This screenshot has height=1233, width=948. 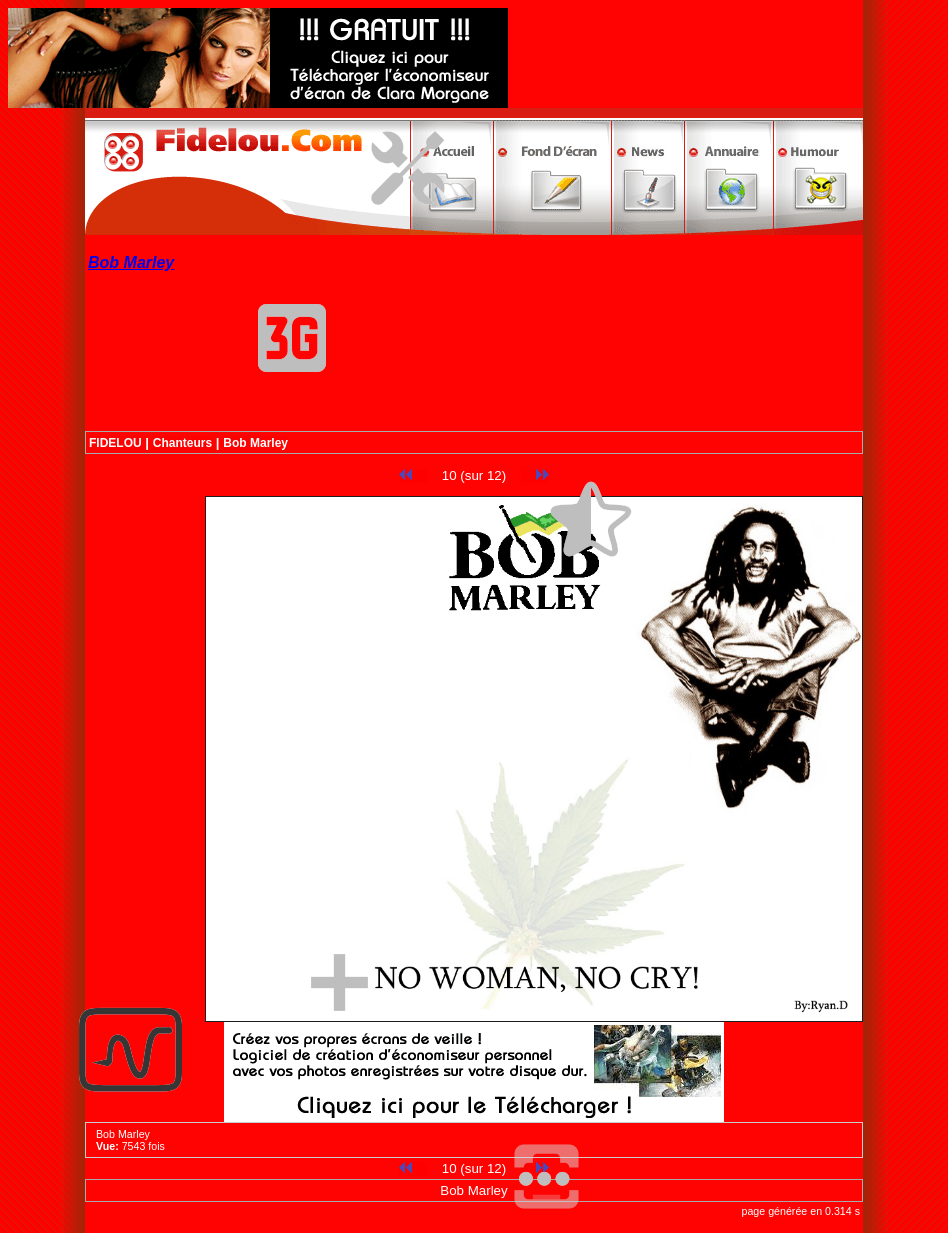 I want to click on indicates wired network connection in progress, so click(x=546, y=1176).